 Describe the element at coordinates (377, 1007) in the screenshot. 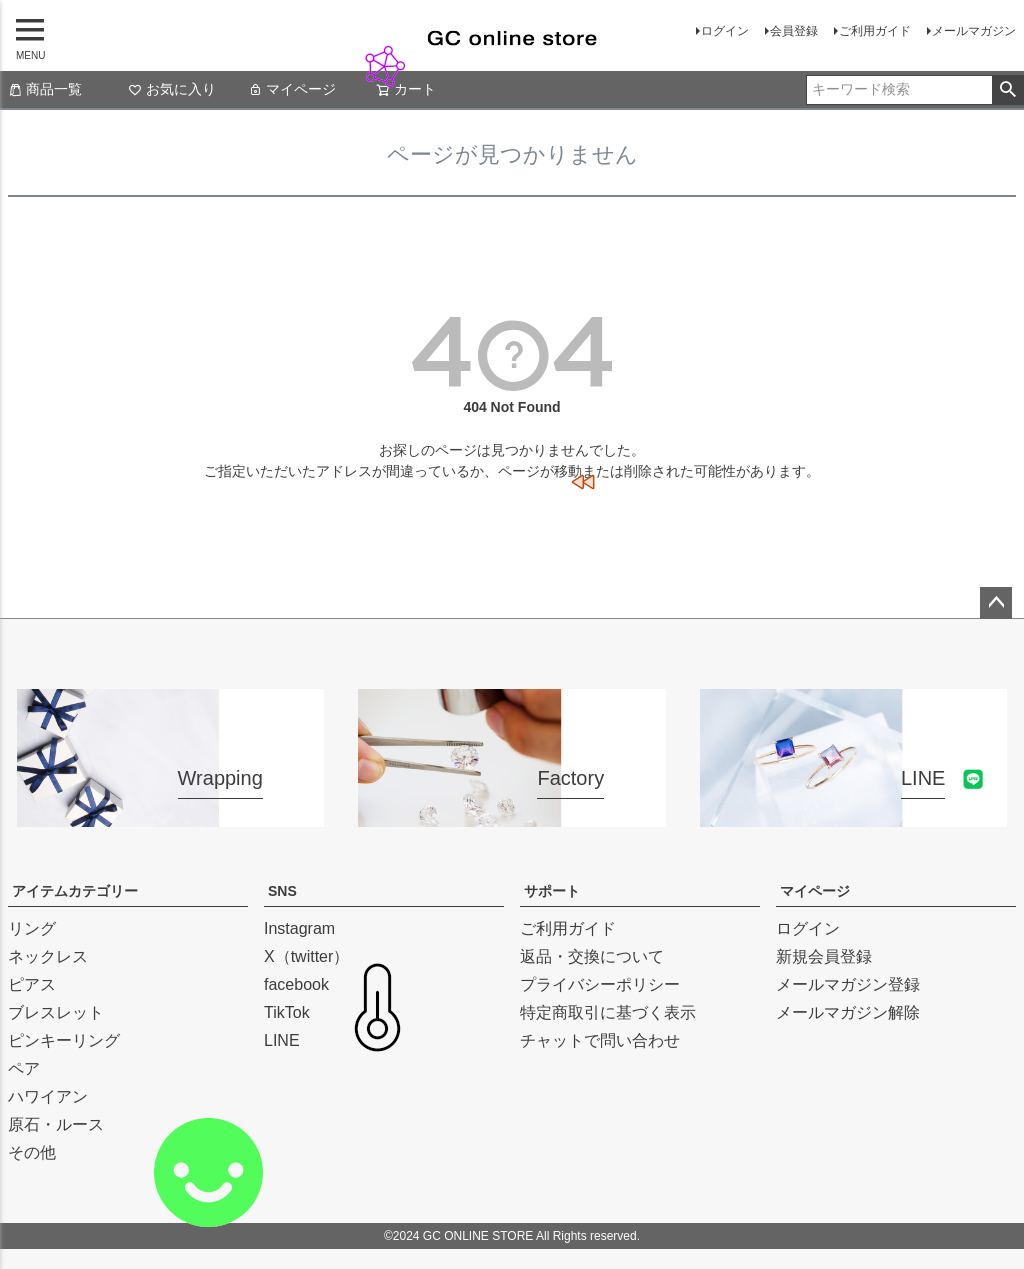

I see `view current temperature` at that location.